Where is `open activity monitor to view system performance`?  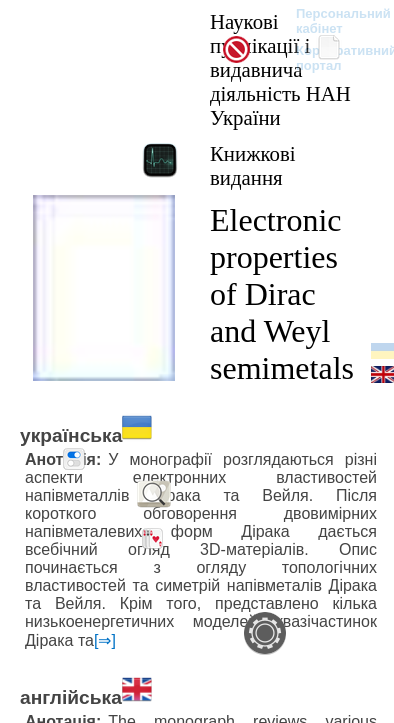
open activity monitor to view system performance is located at coordinates (160, 160).